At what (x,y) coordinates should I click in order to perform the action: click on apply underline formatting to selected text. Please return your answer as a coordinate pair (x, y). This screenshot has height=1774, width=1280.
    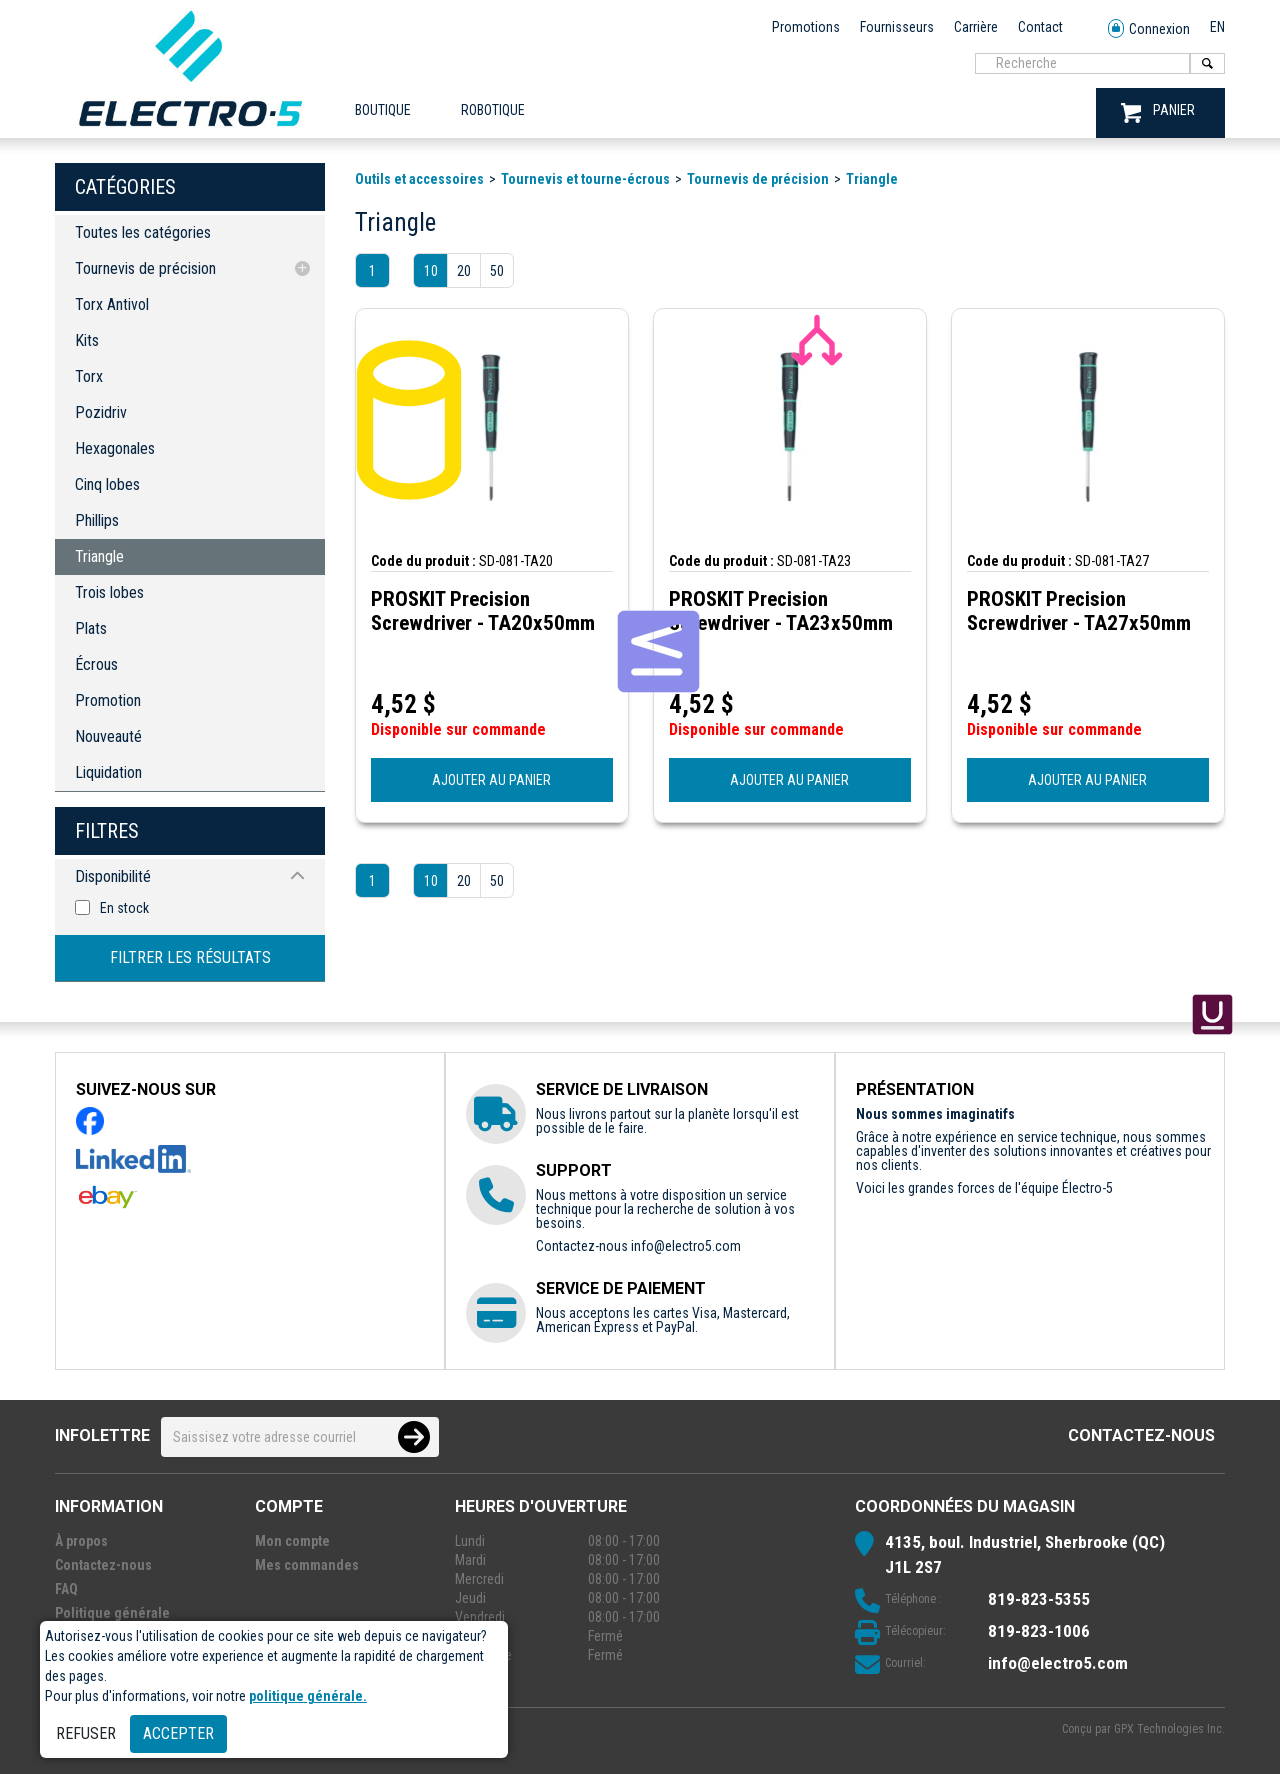
    Looking at the image, I should click on (1212, 1014).